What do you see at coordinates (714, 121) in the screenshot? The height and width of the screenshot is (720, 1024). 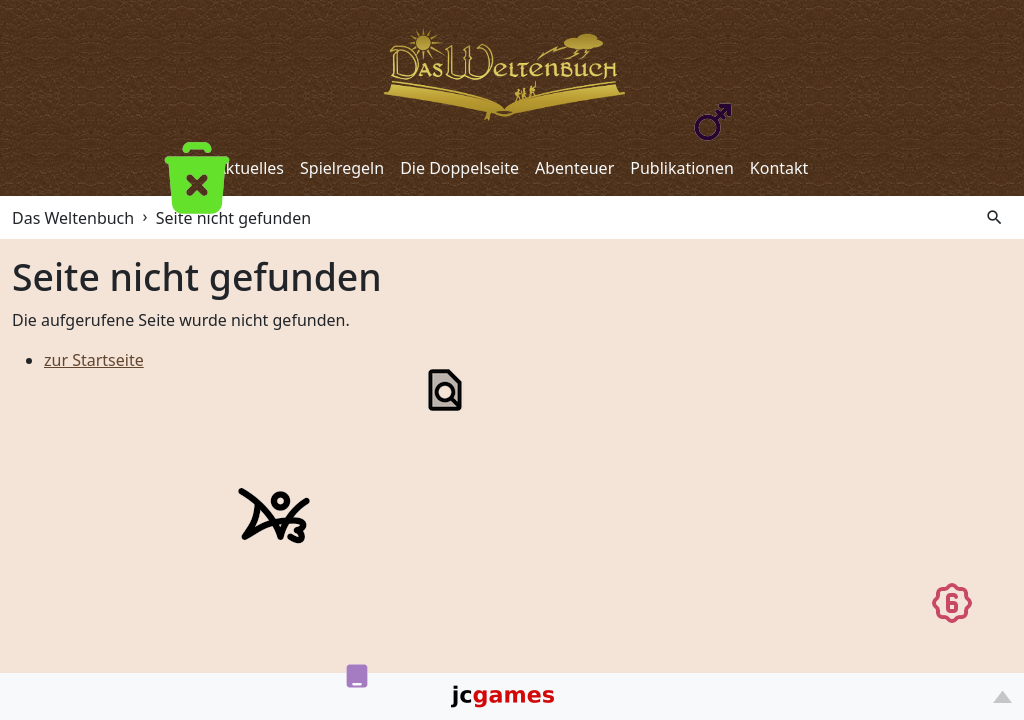 I see `indicates androgynous or non-binary gender identity` at bounding box center [714, 121].